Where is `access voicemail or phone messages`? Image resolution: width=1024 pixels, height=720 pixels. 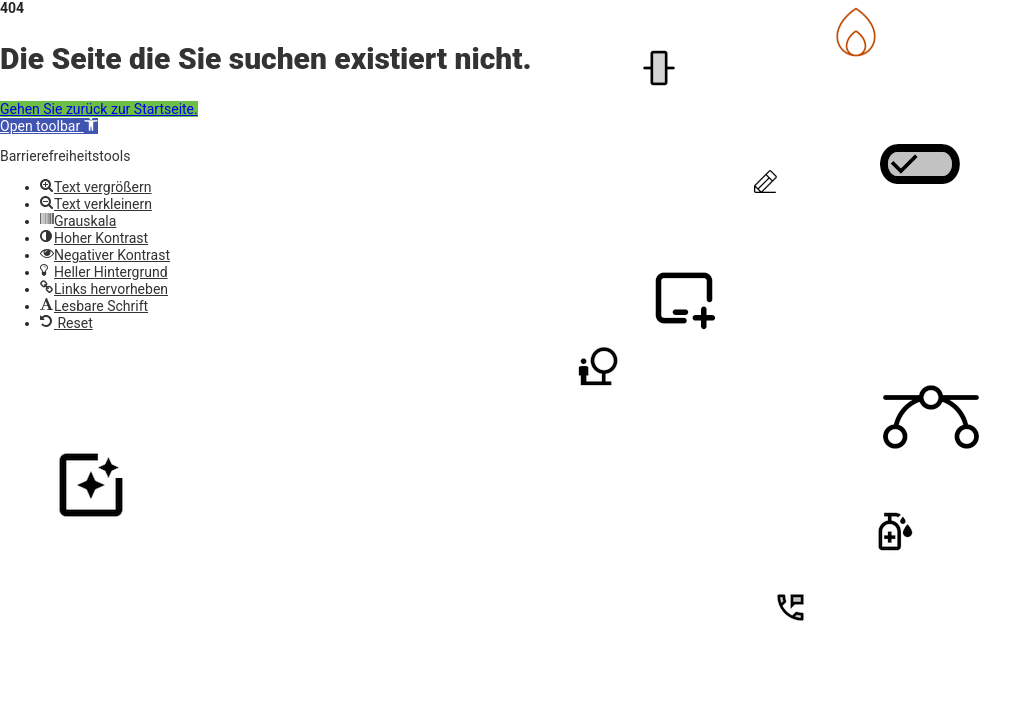 access voicemail or phone messages is located at coordinates (790, 607).